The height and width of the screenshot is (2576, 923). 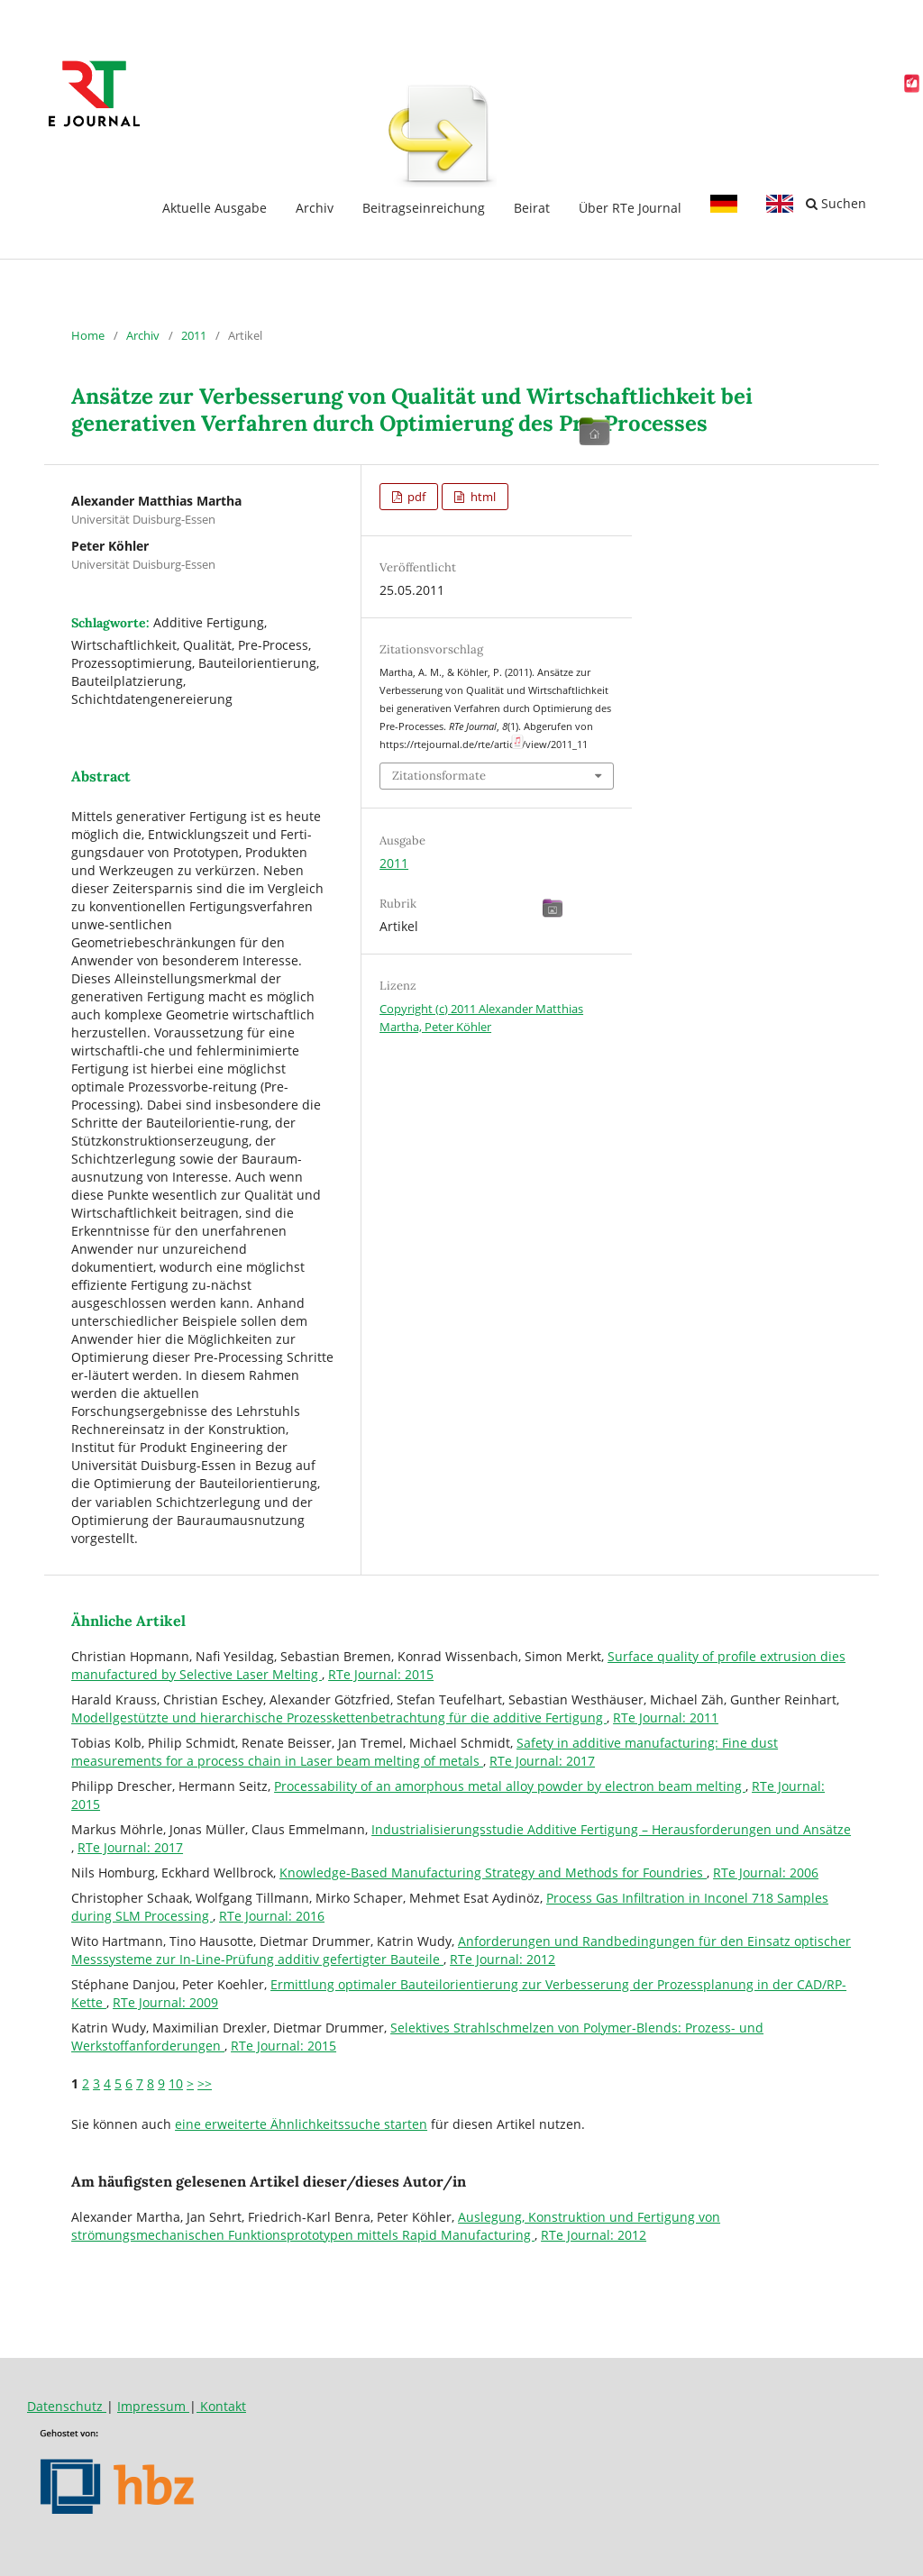 I want to click on a midi audio file, so click(x=517, y=742).